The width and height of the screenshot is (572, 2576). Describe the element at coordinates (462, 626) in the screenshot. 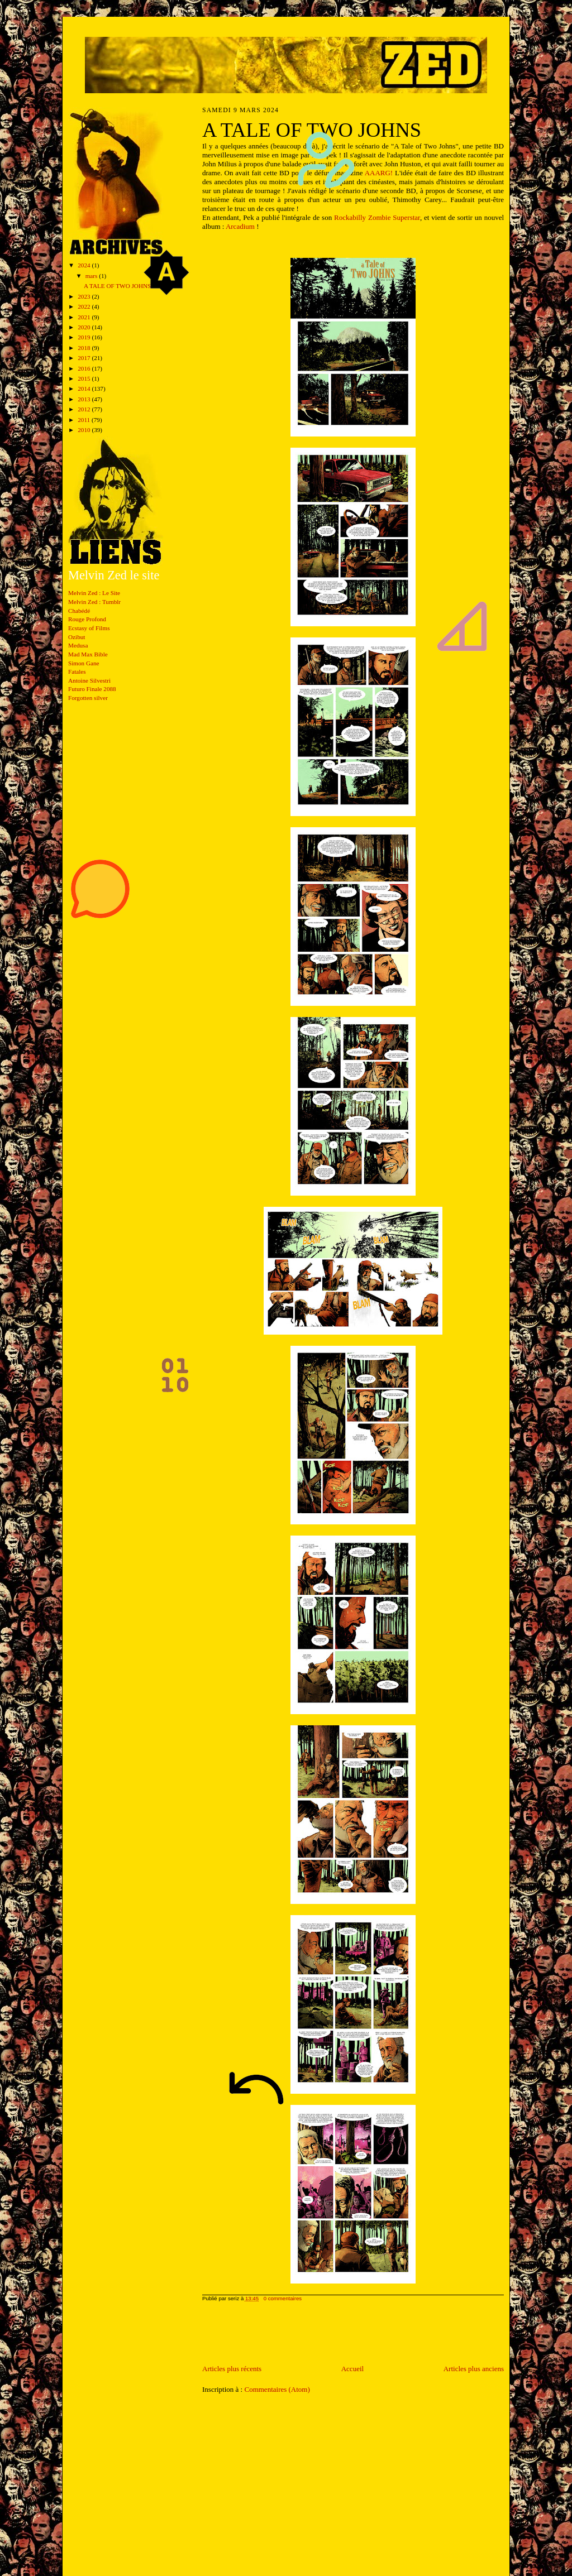

I see `indicates moderate cellular signal strength` at that location.